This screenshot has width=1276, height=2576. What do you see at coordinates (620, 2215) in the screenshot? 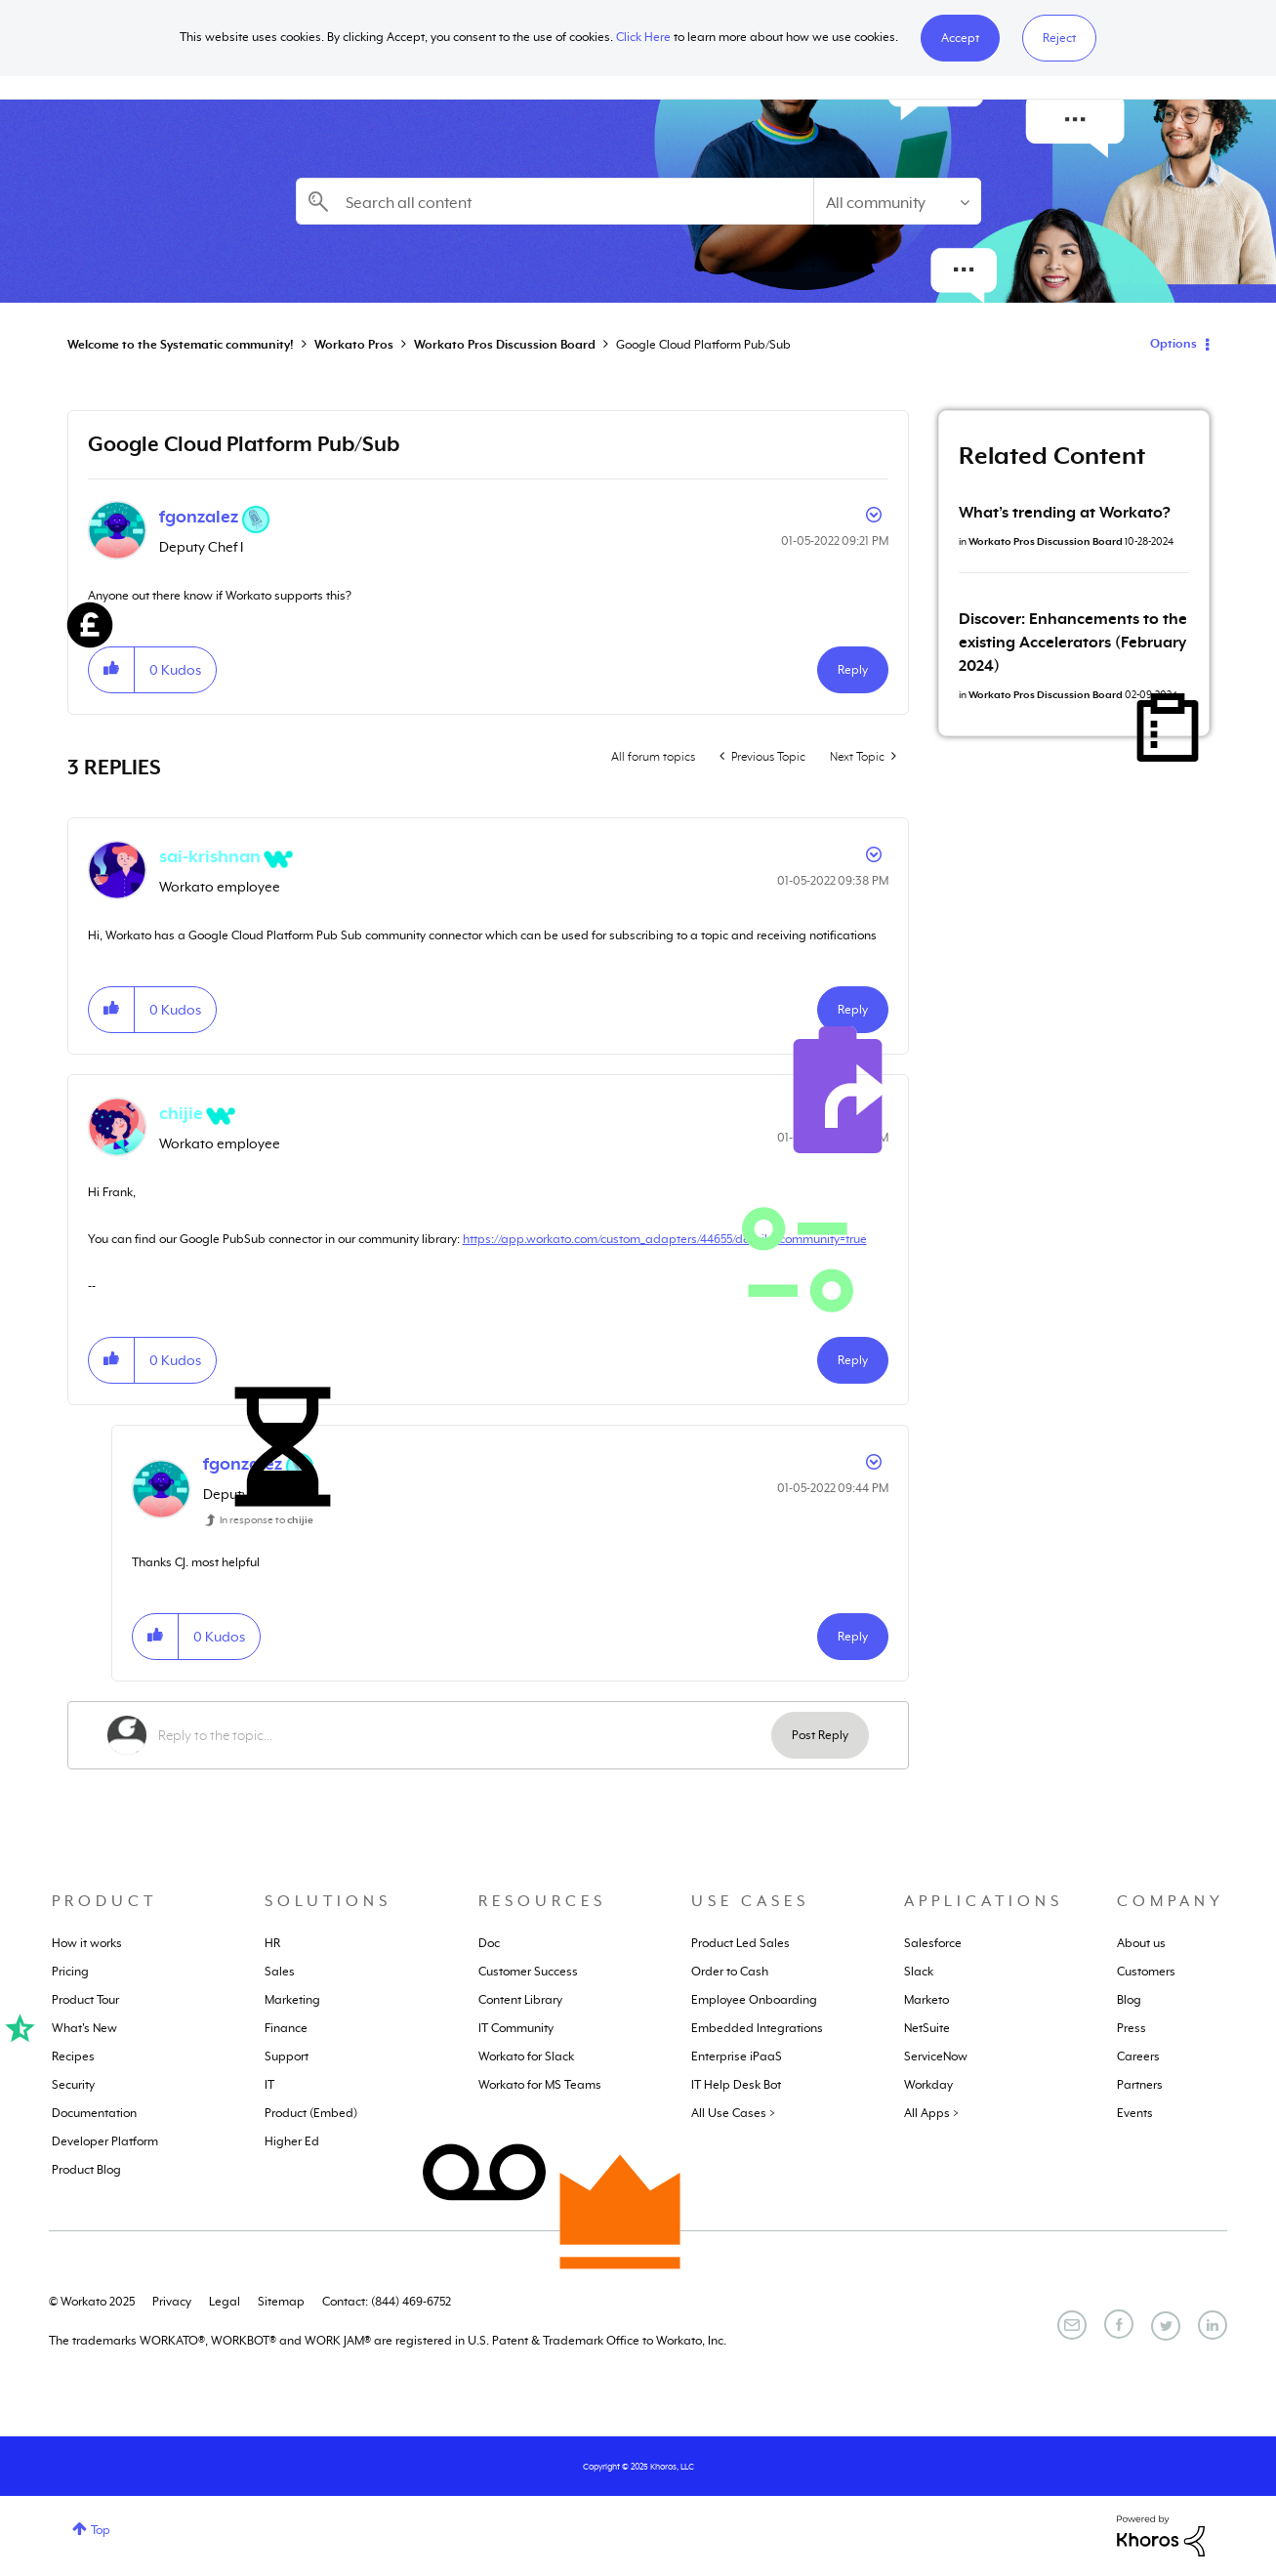
I see `indicates VIP or premium membership status` at bounding box center [620, 2215].